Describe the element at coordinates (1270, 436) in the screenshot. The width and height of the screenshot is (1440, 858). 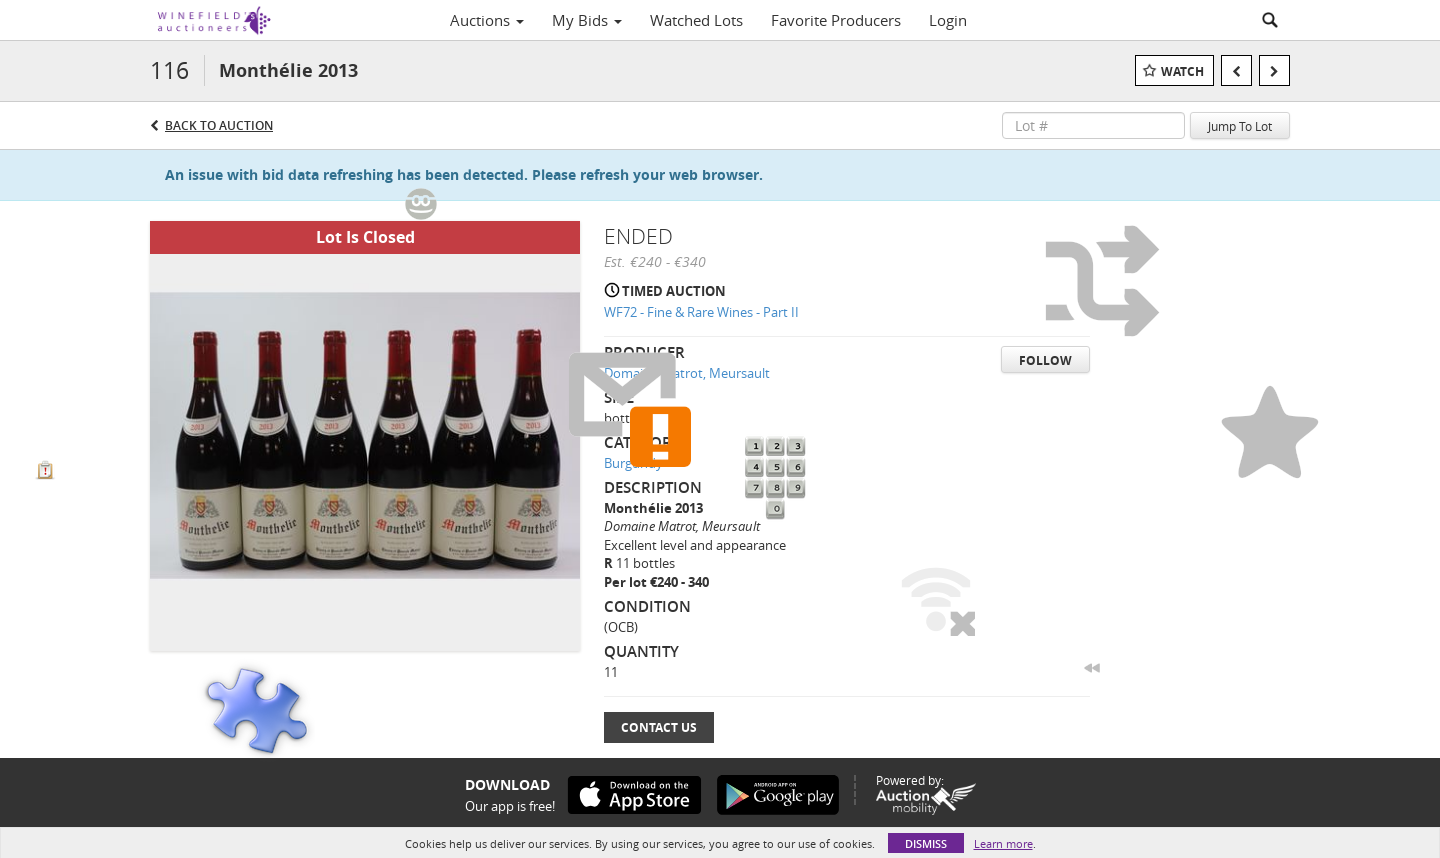
I see `indicates a favorited or starred item` at that location.